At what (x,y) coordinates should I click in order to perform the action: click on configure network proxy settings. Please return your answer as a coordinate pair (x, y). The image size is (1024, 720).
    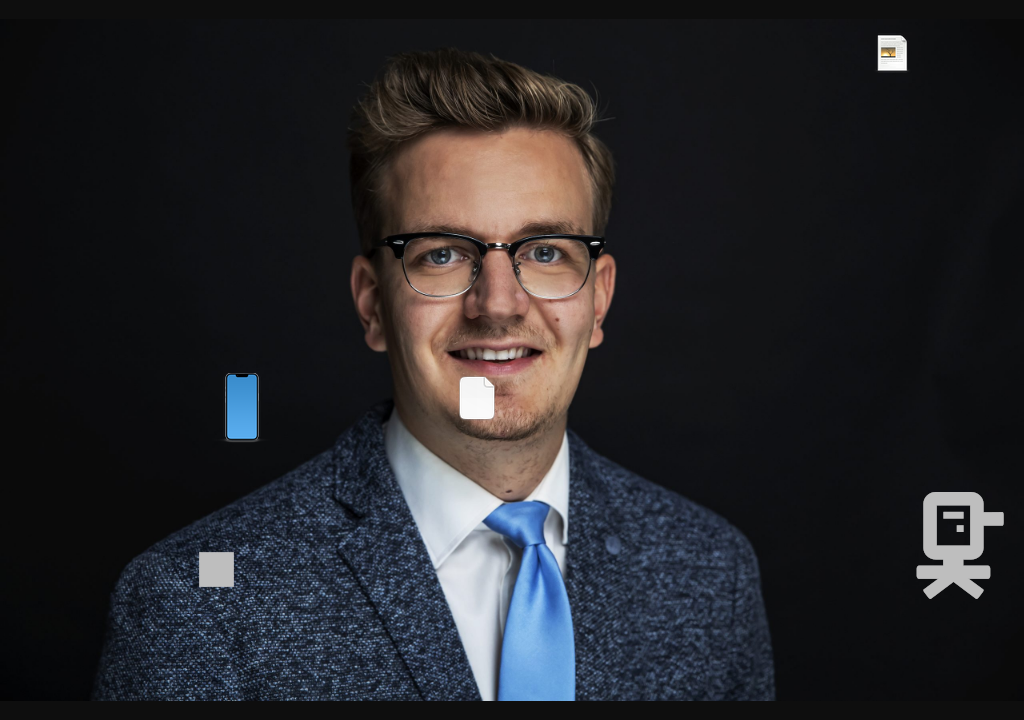
    Looking at the image, I should click on (963, 545).